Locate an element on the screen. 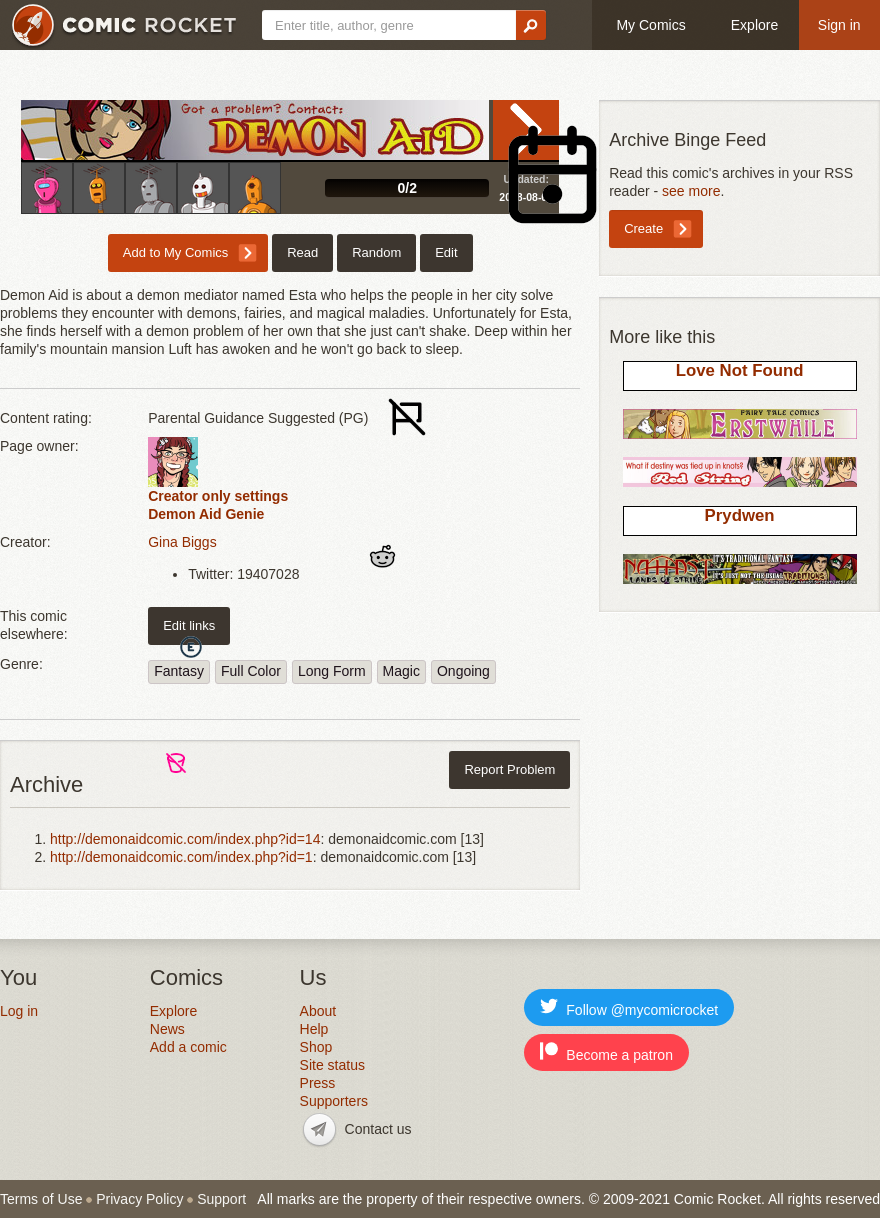 The image size is (880, 1218). disable or turn off flag notifications is located at coordinates (407, 417).